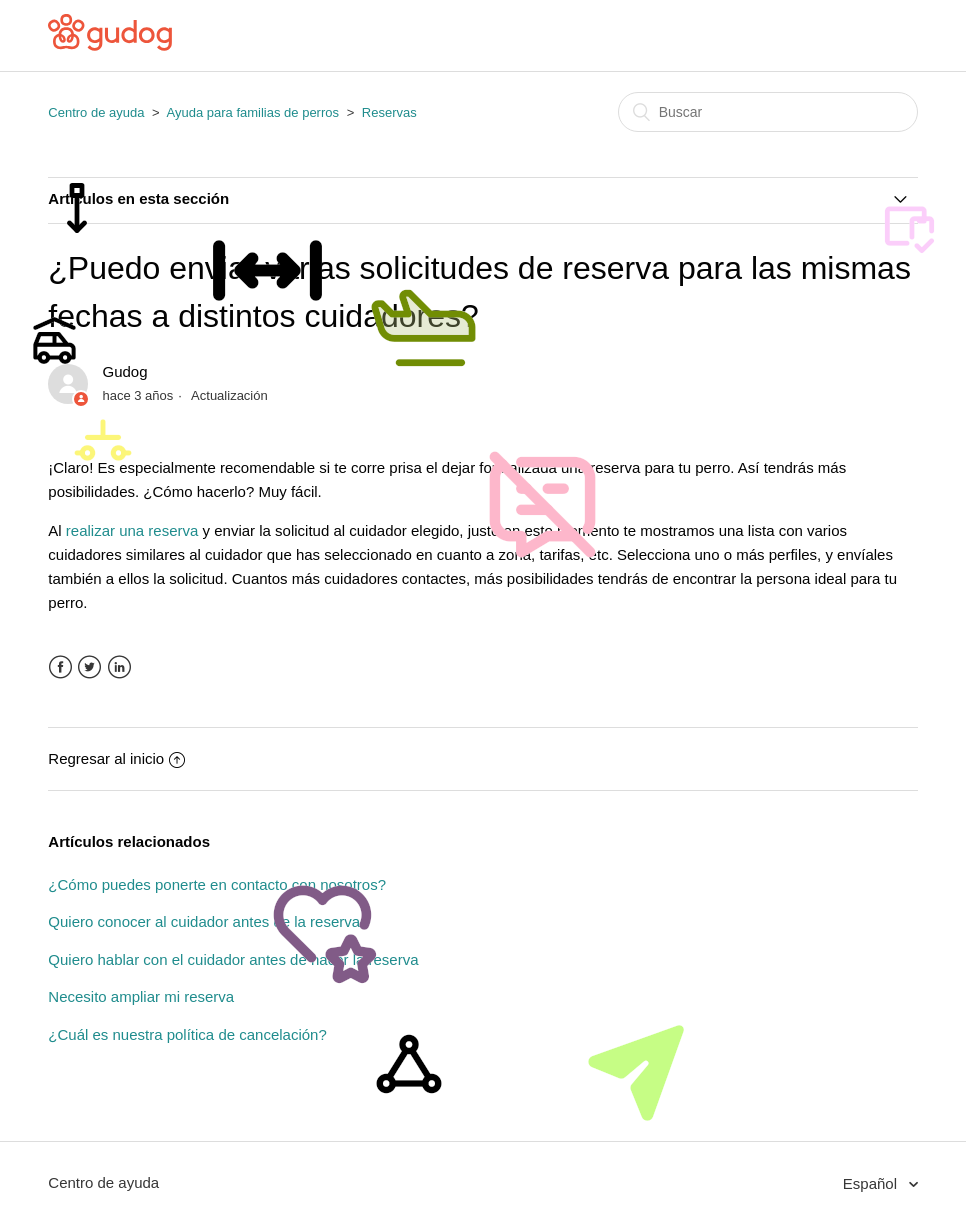 Image resolution: width=966 pixels, height=1226 pixels. Describe the element at coordinates (77, 208) in the screenshot. I see `move item down in a list or queue` at that location.